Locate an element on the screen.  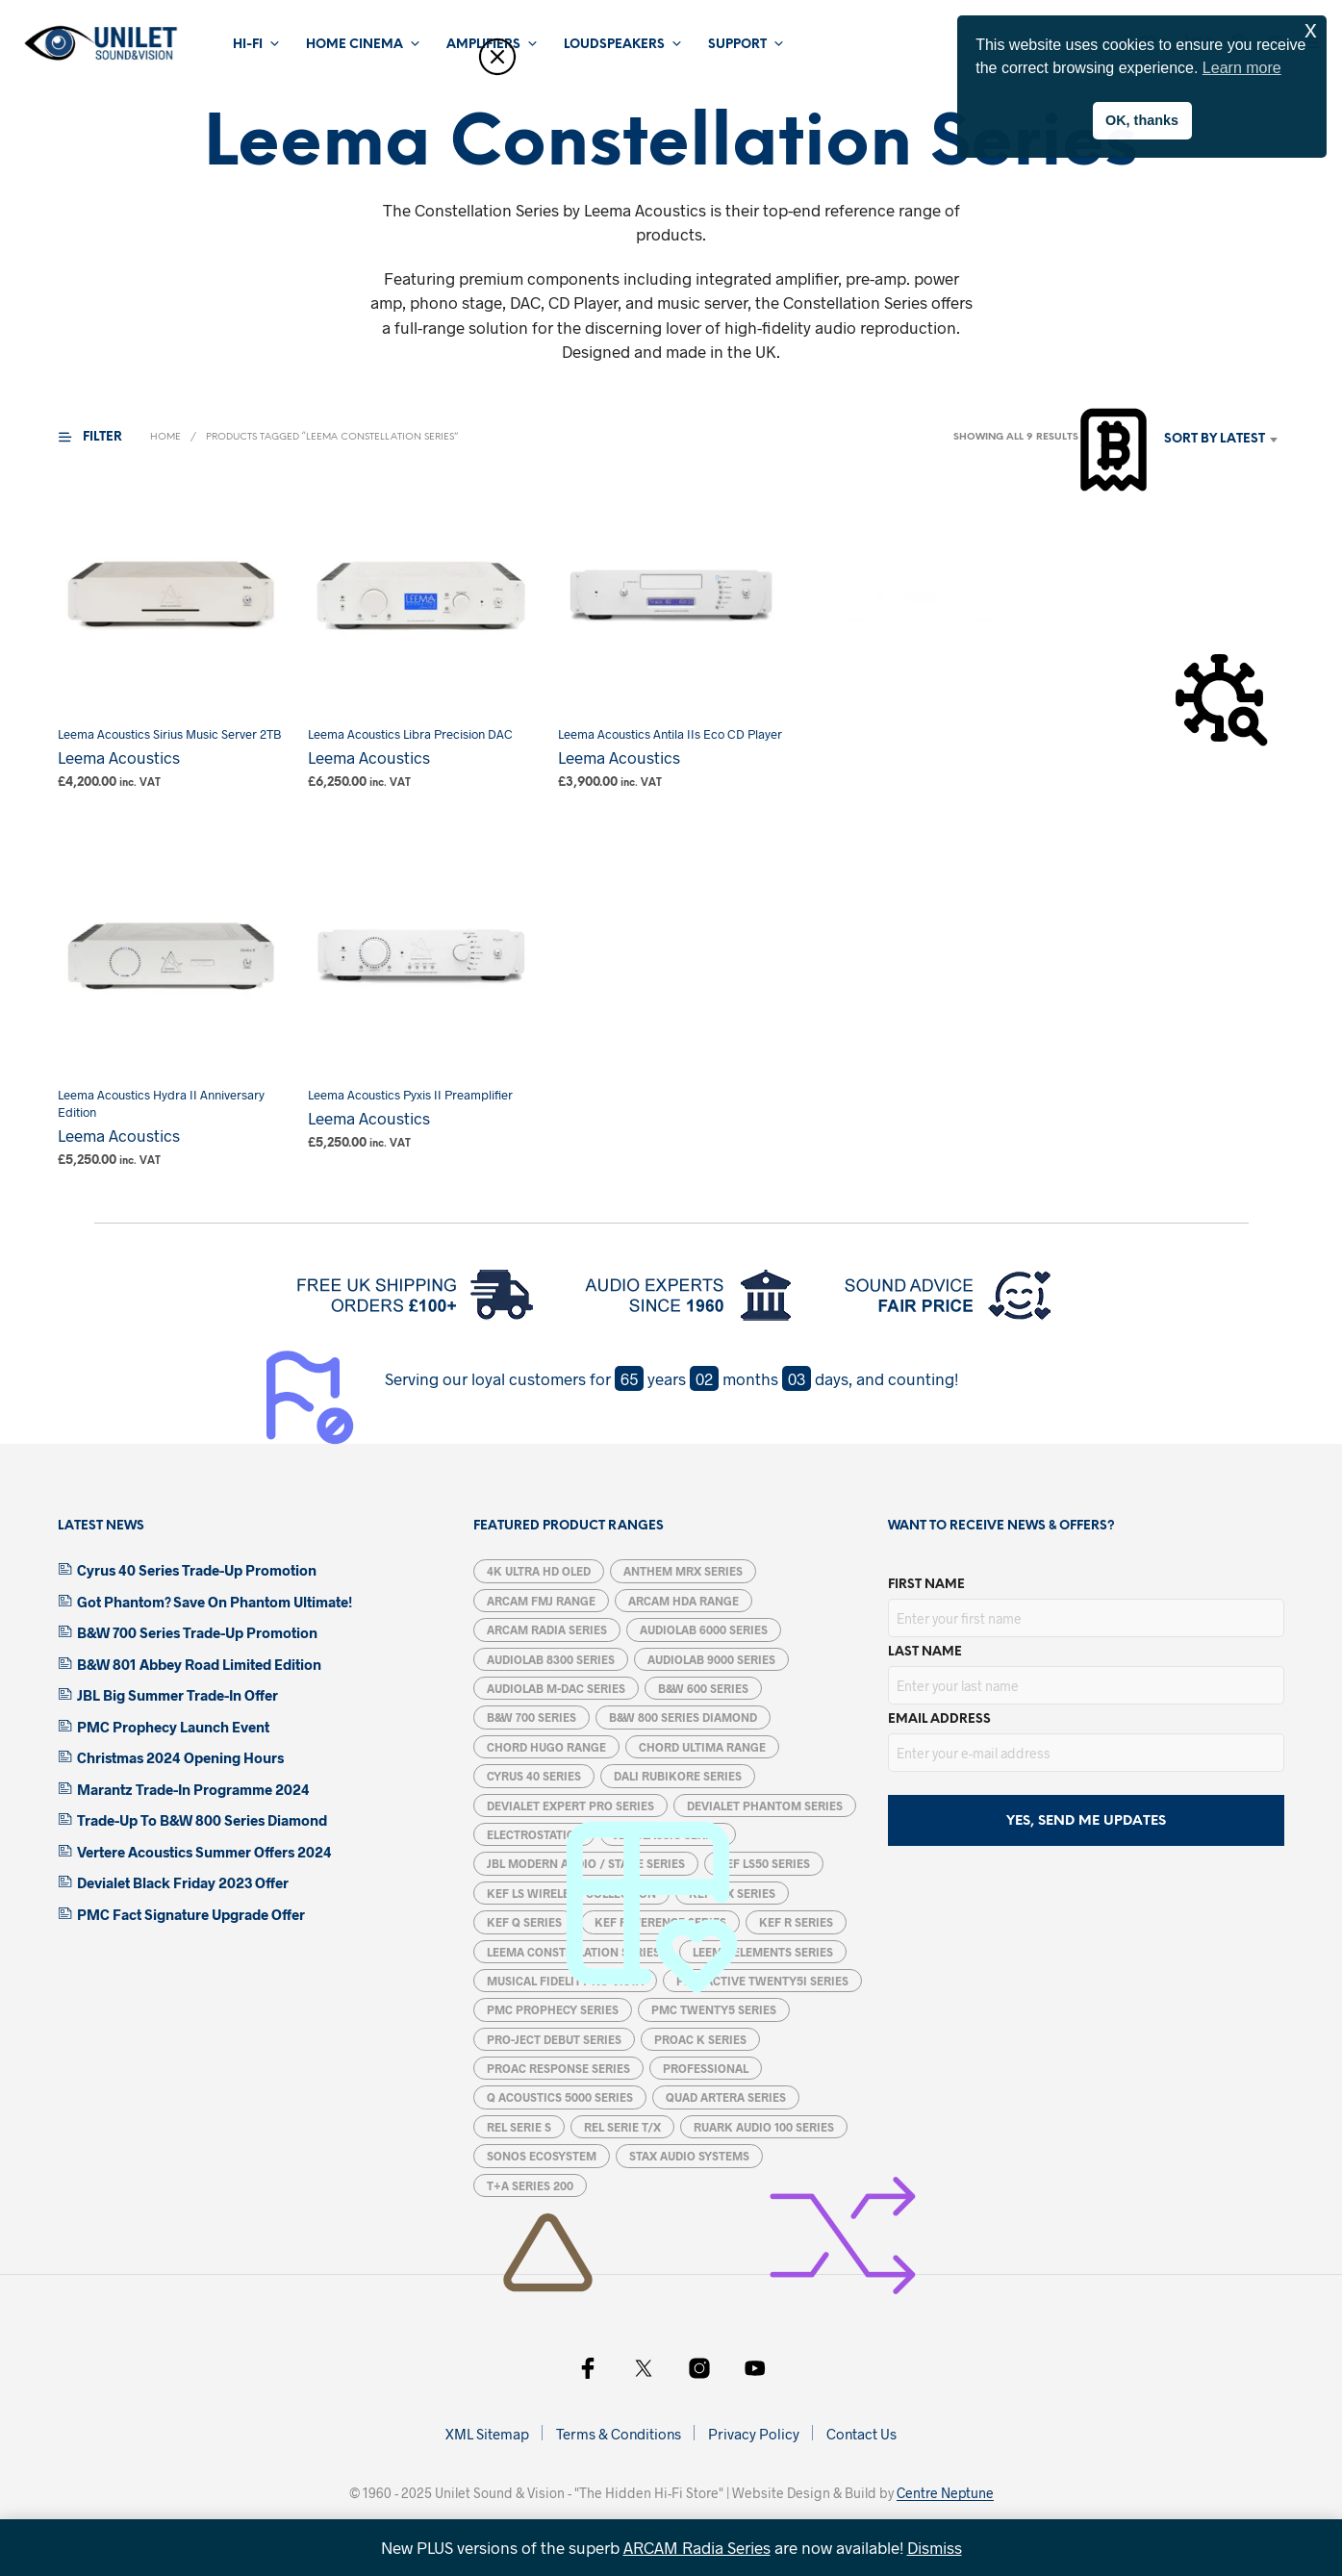
add table to favorites is located at coordinates (647, 1903).